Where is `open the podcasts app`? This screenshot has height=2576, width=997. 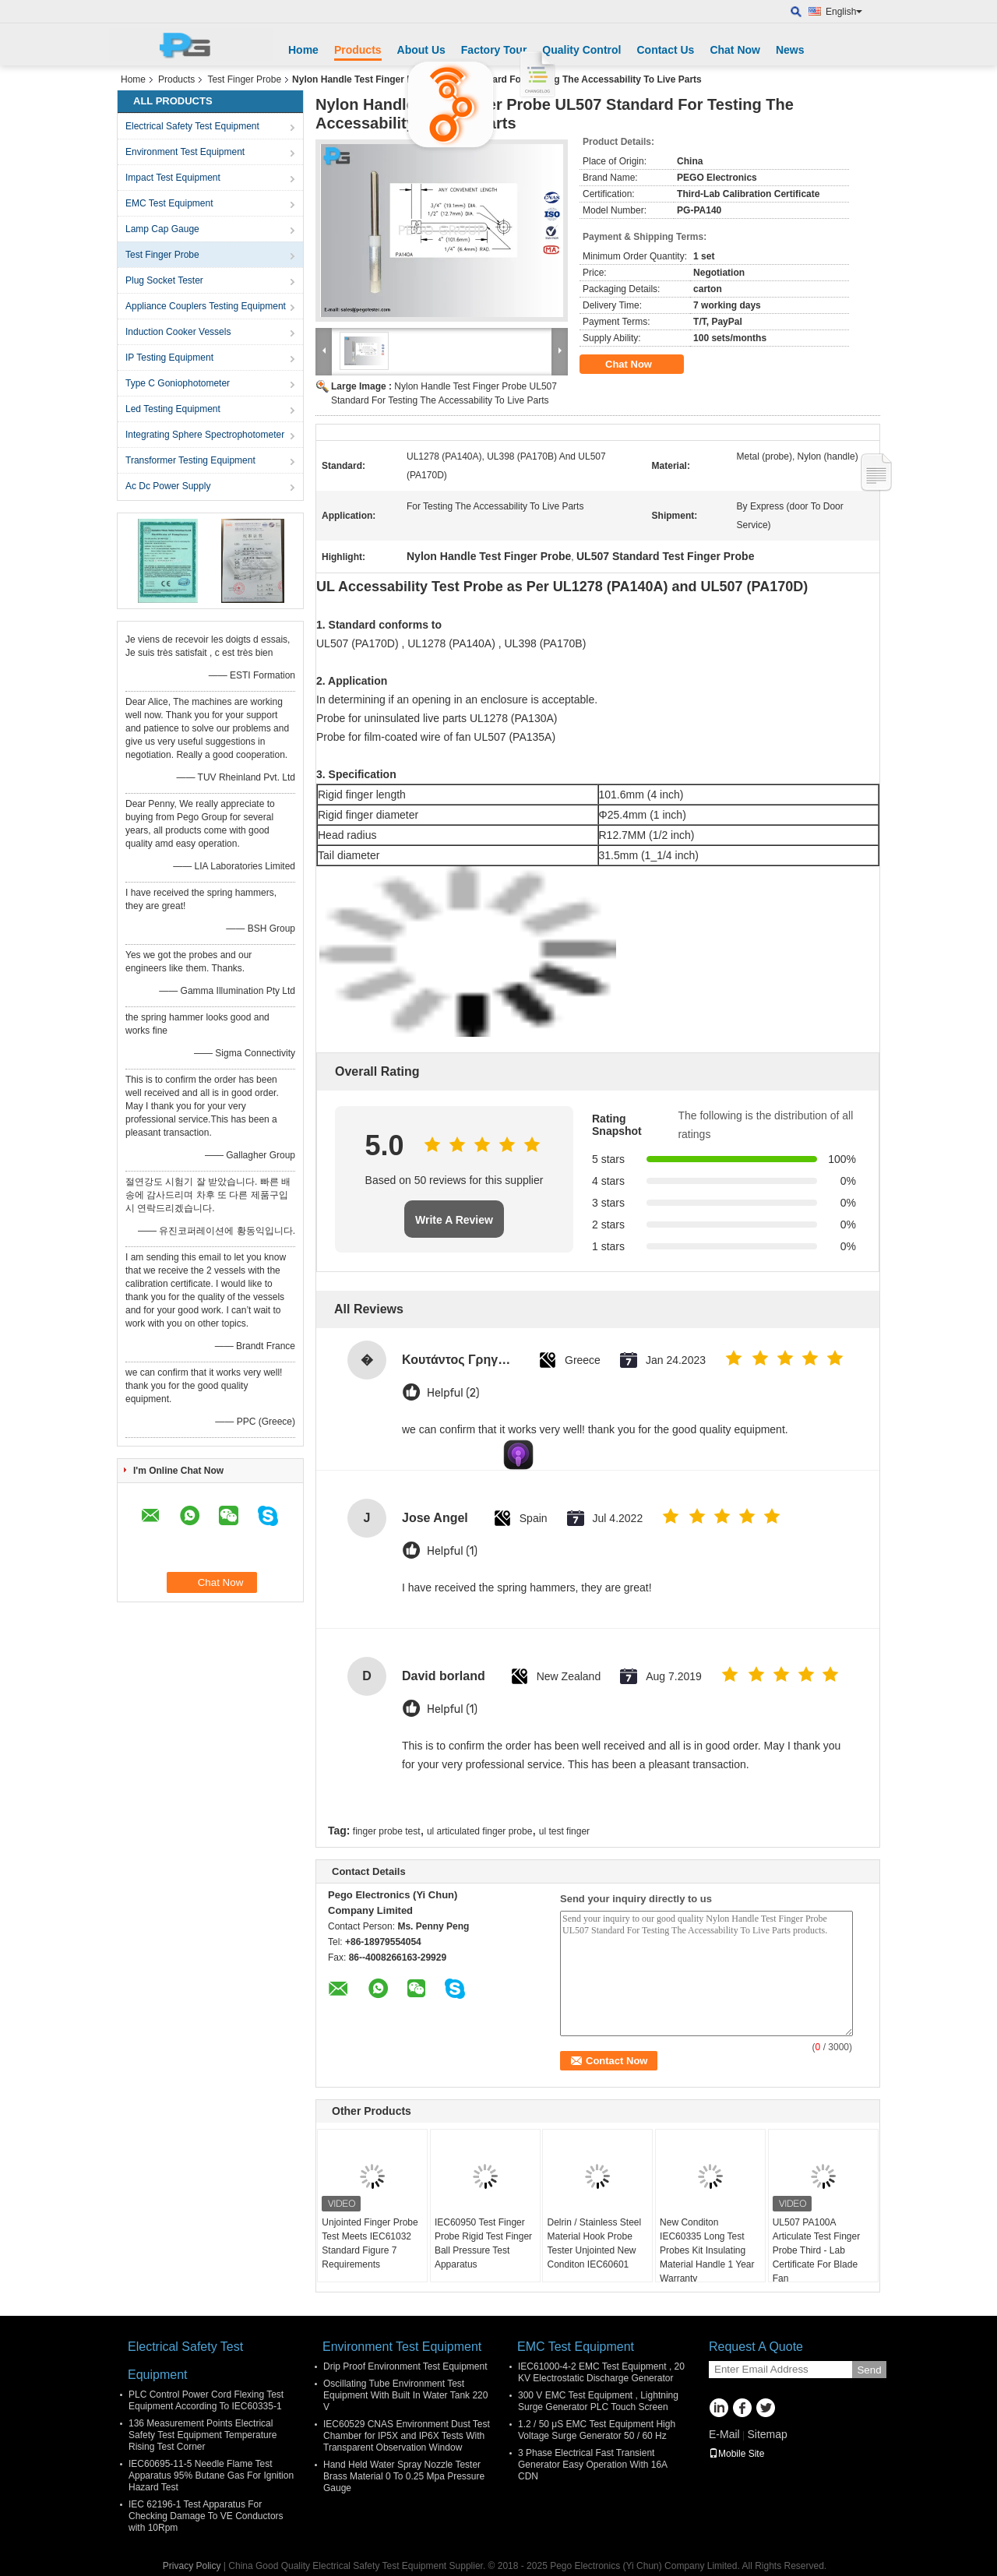 open the podcasts app is located at coordinates (518, 1454).